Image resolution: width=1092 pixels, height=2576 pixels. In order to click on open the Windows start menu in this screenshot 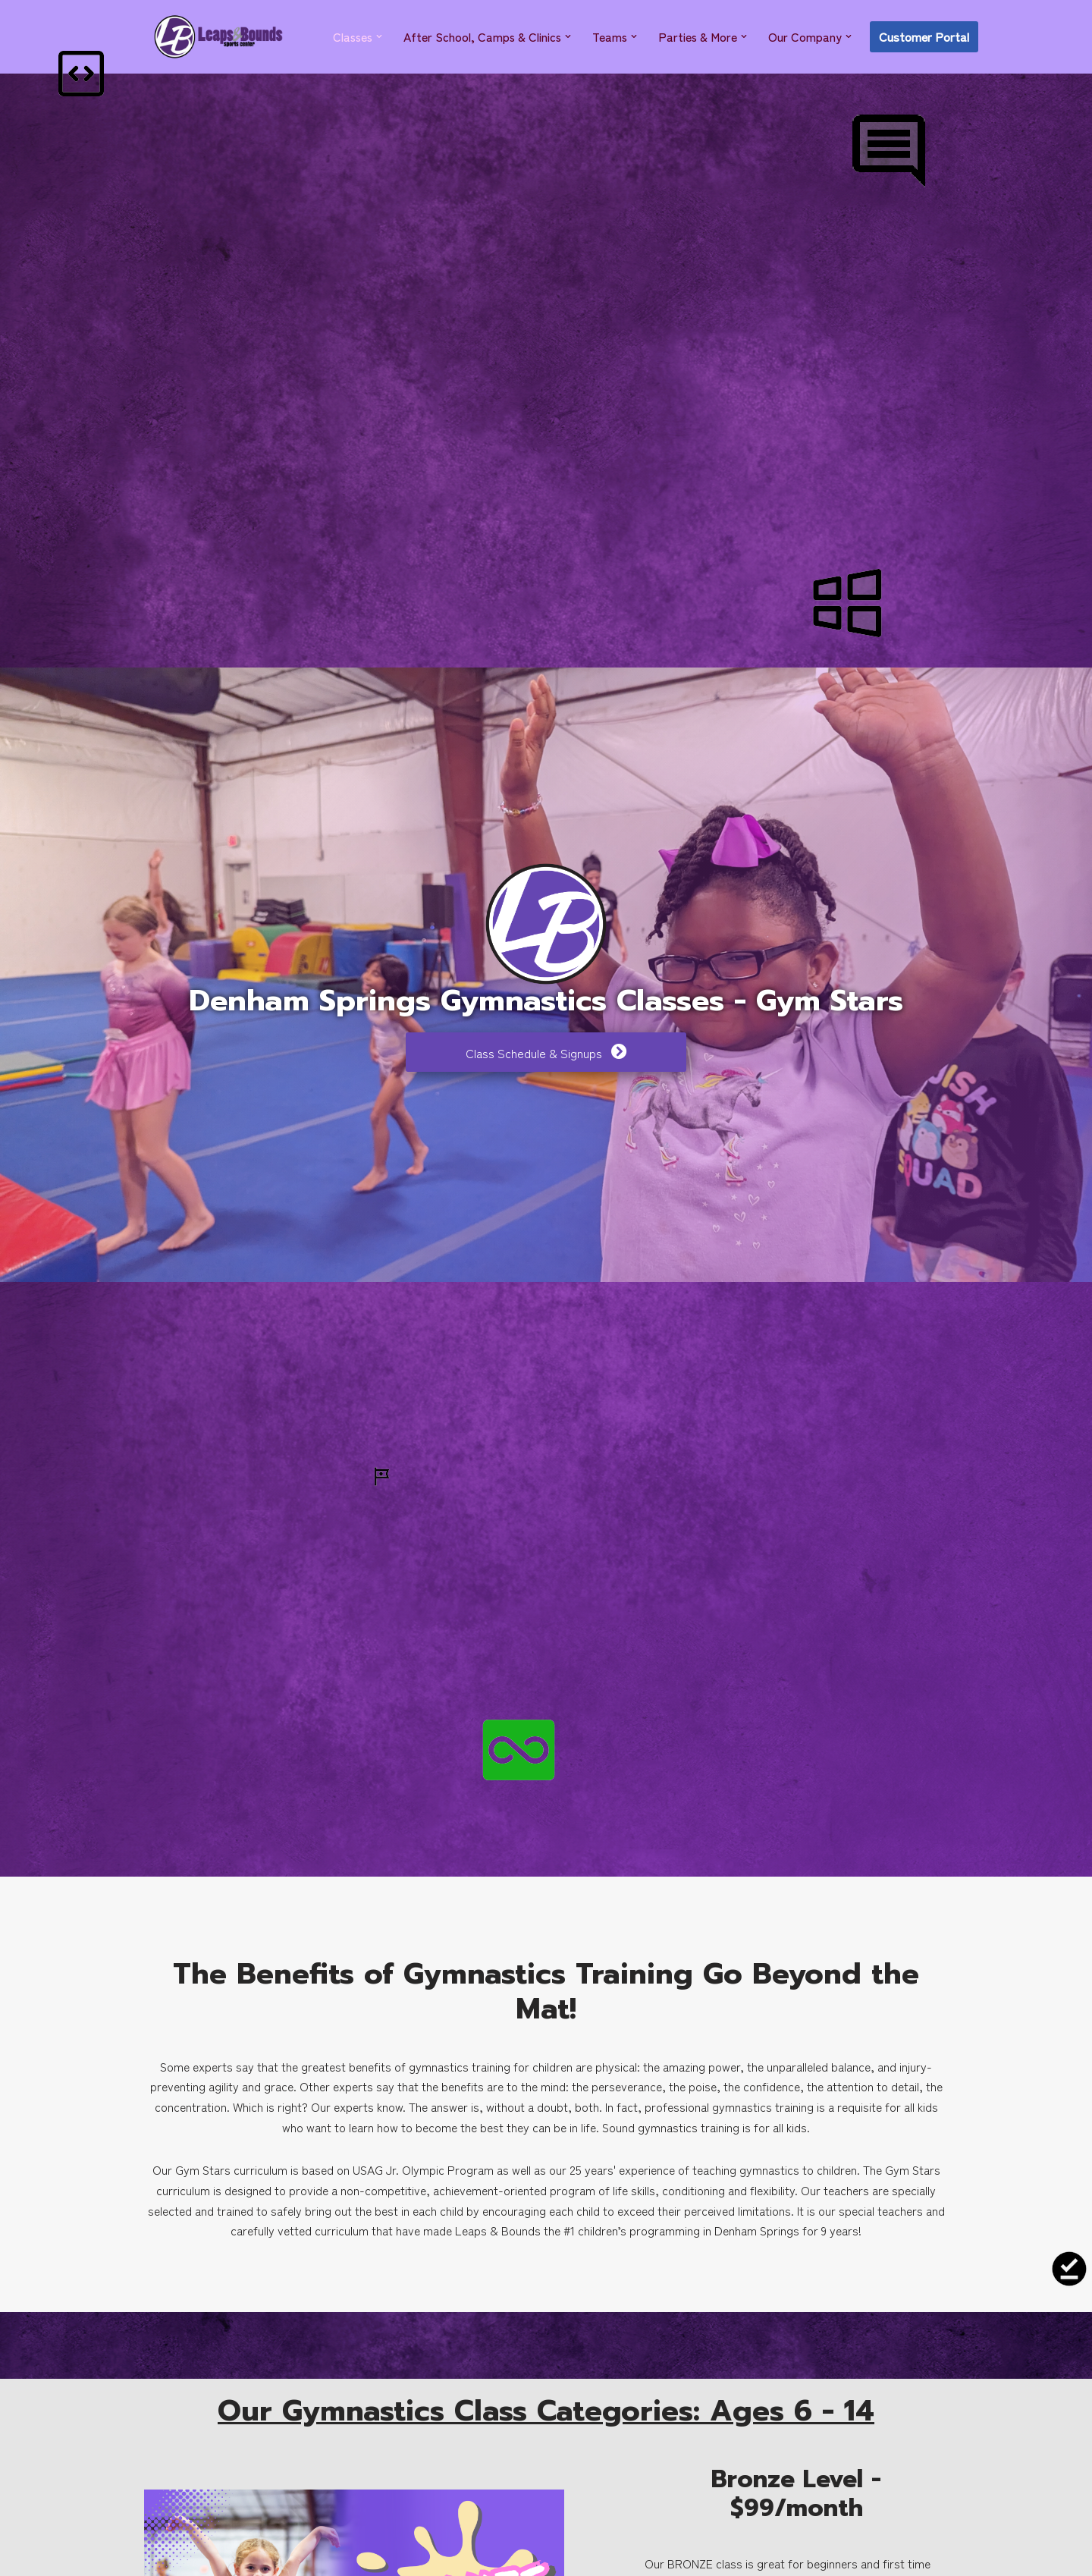, I will do `click(850, 603)`.